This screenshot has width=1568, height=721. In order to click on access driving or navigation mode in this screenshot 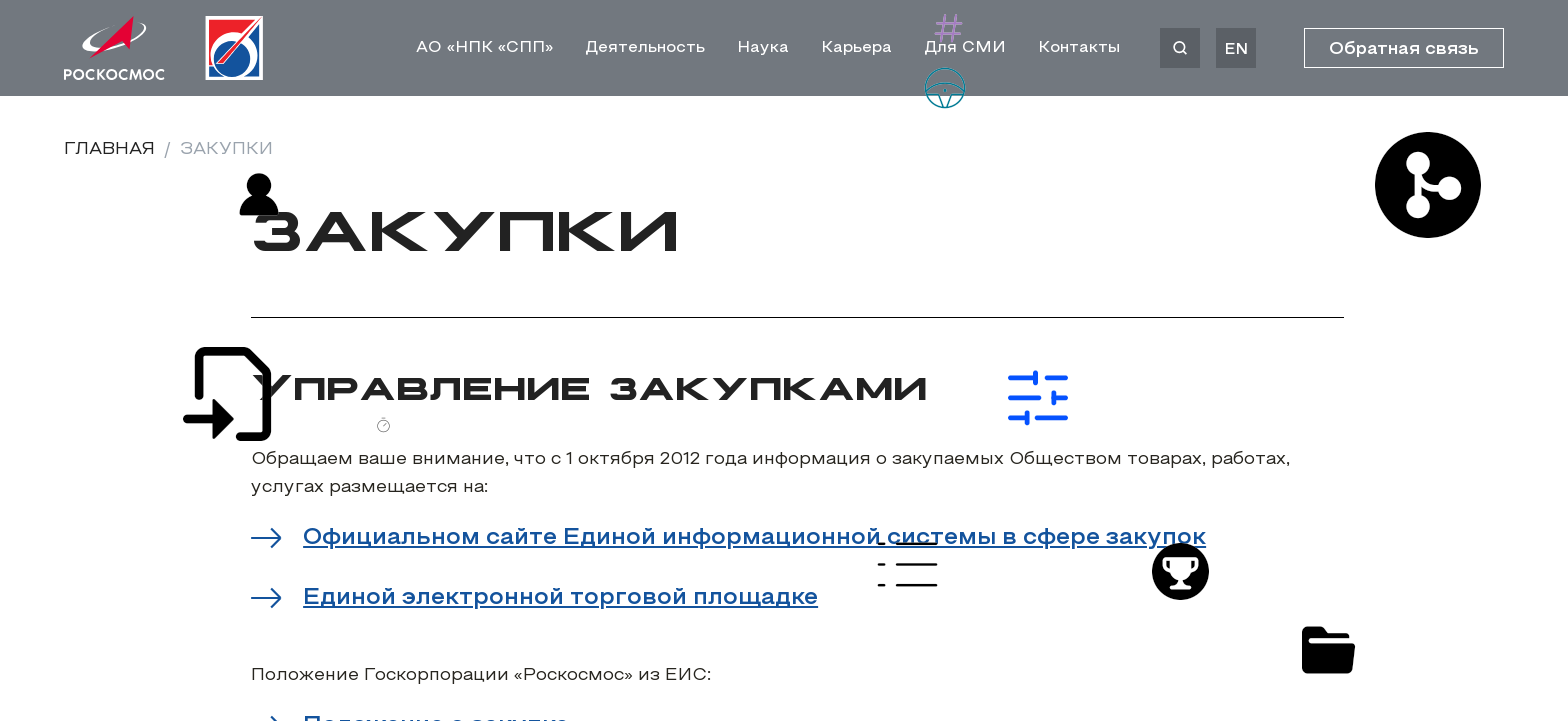, I will do `click(945, 88)`.